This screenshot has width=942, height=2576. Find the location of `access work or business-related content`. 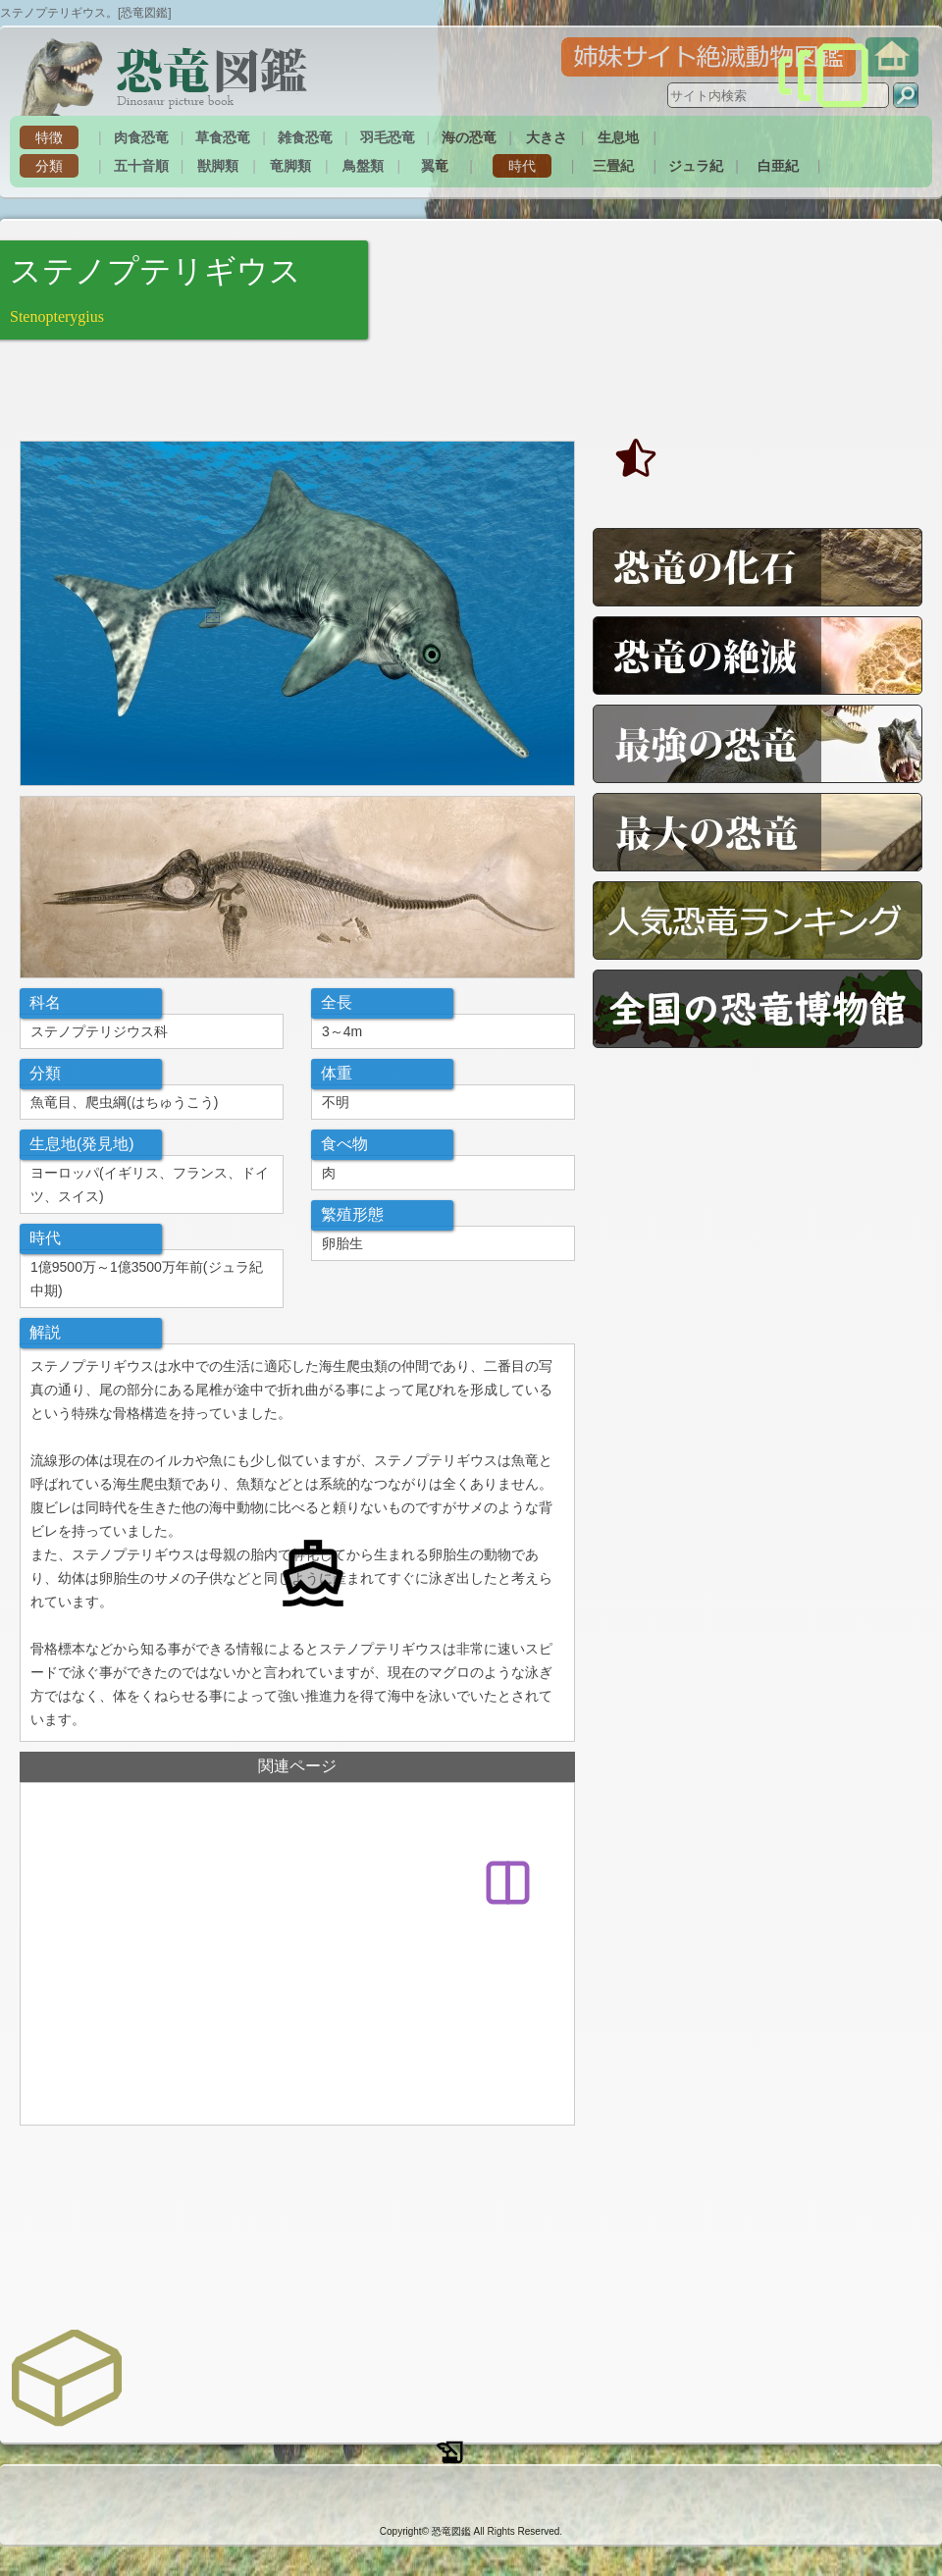

access work or business-related content is located at coordinates (213, 617).